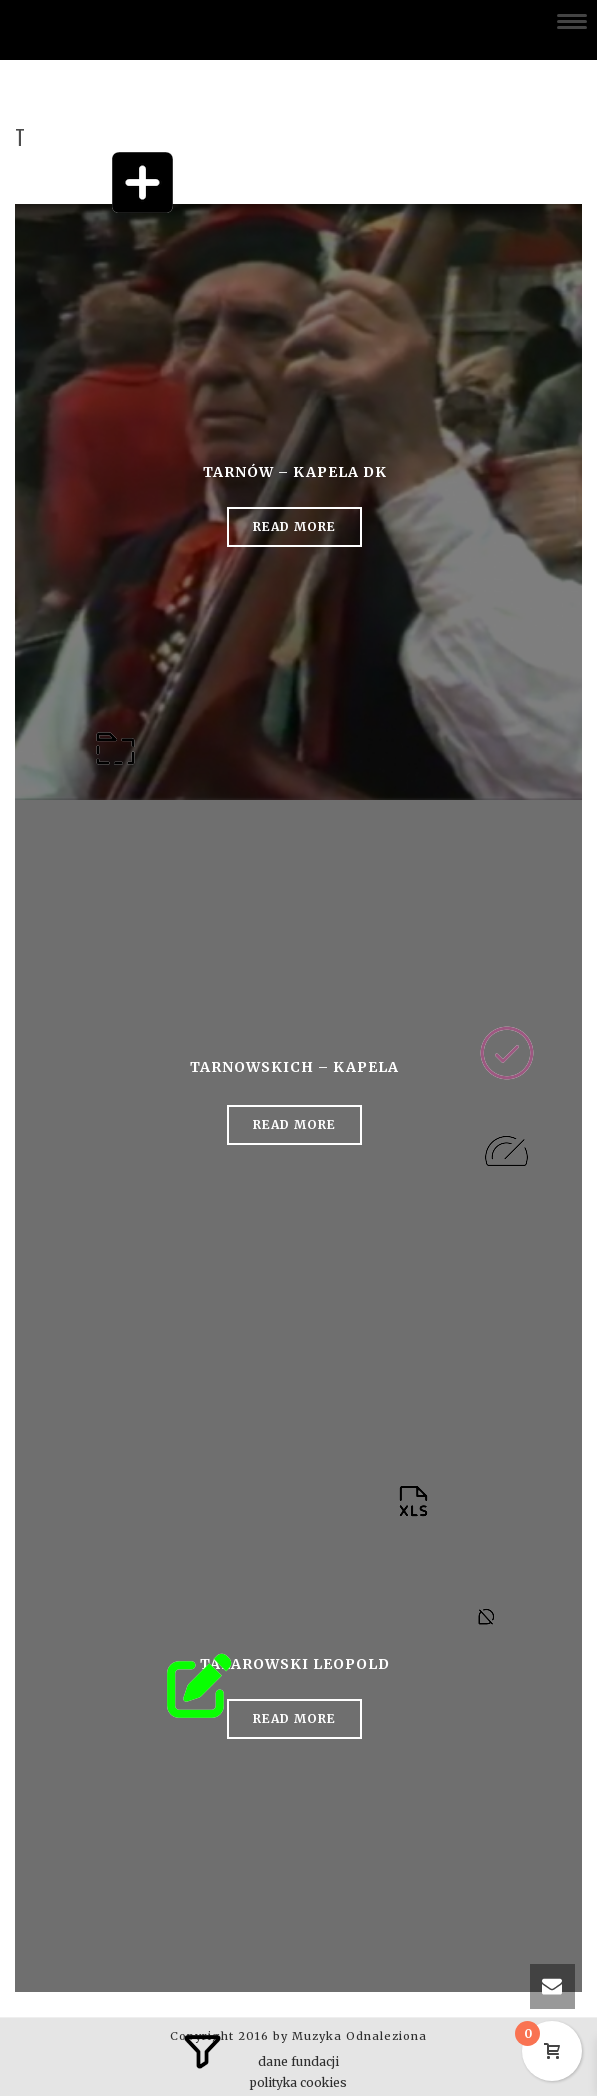 This screenshot has height=2096, width=597. I want to click on filter or sort content, so click(202, 2050).